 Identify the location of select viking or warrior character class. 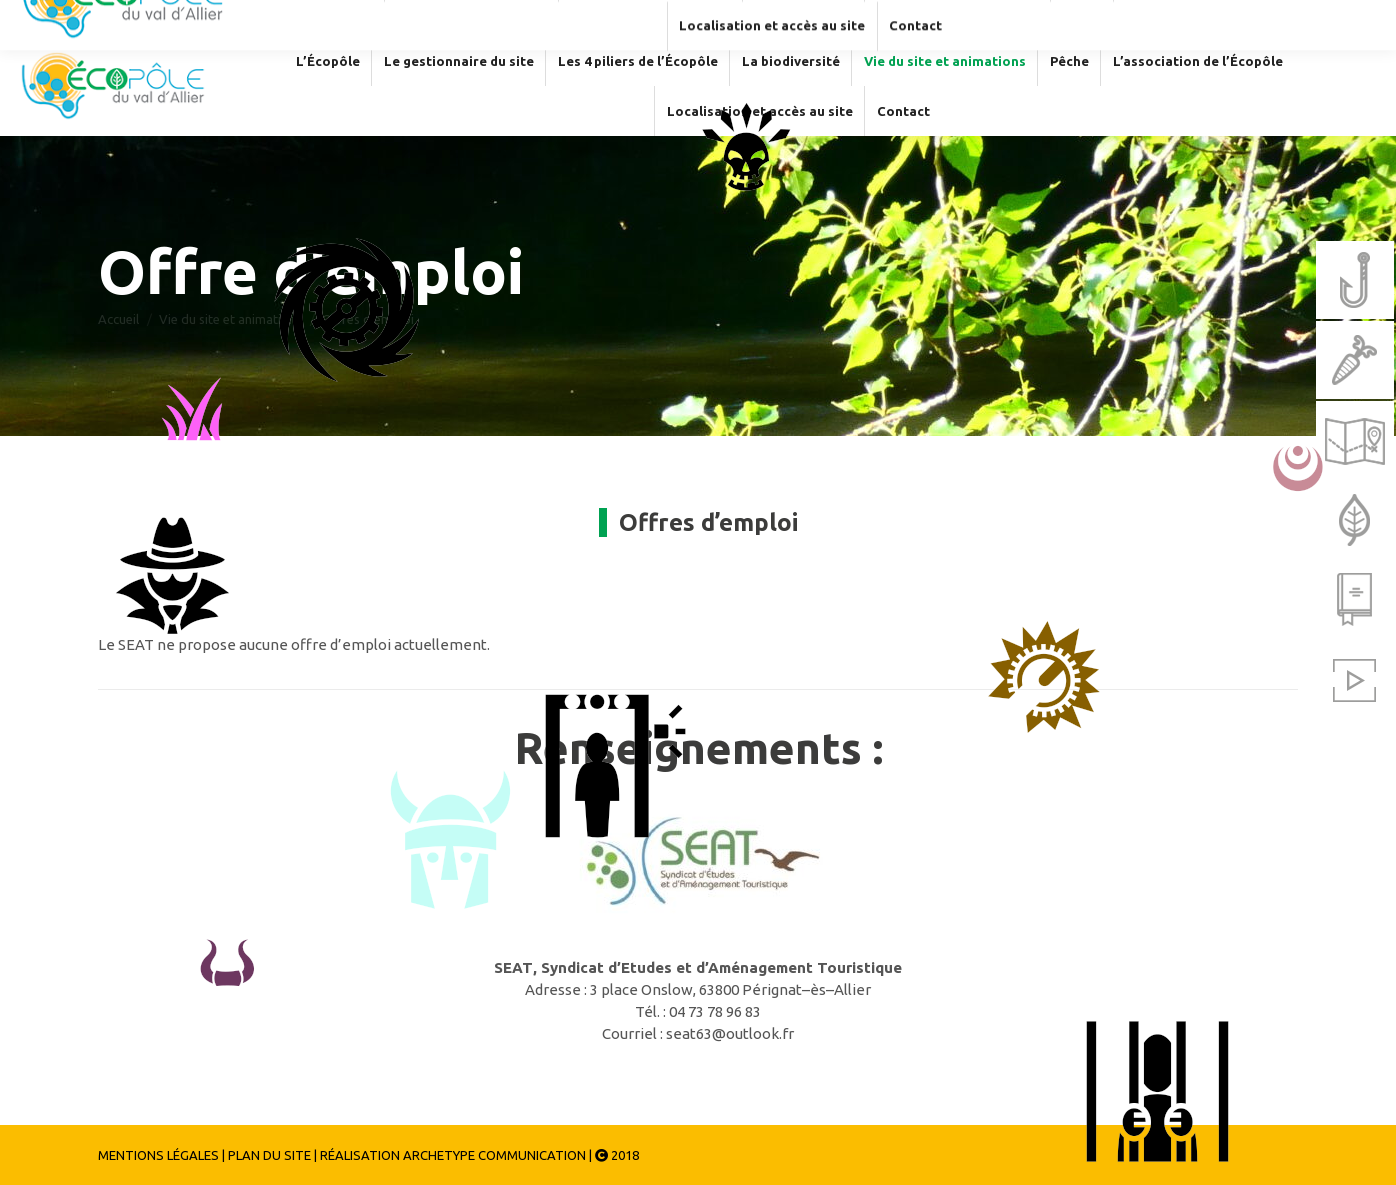
(451, 839).